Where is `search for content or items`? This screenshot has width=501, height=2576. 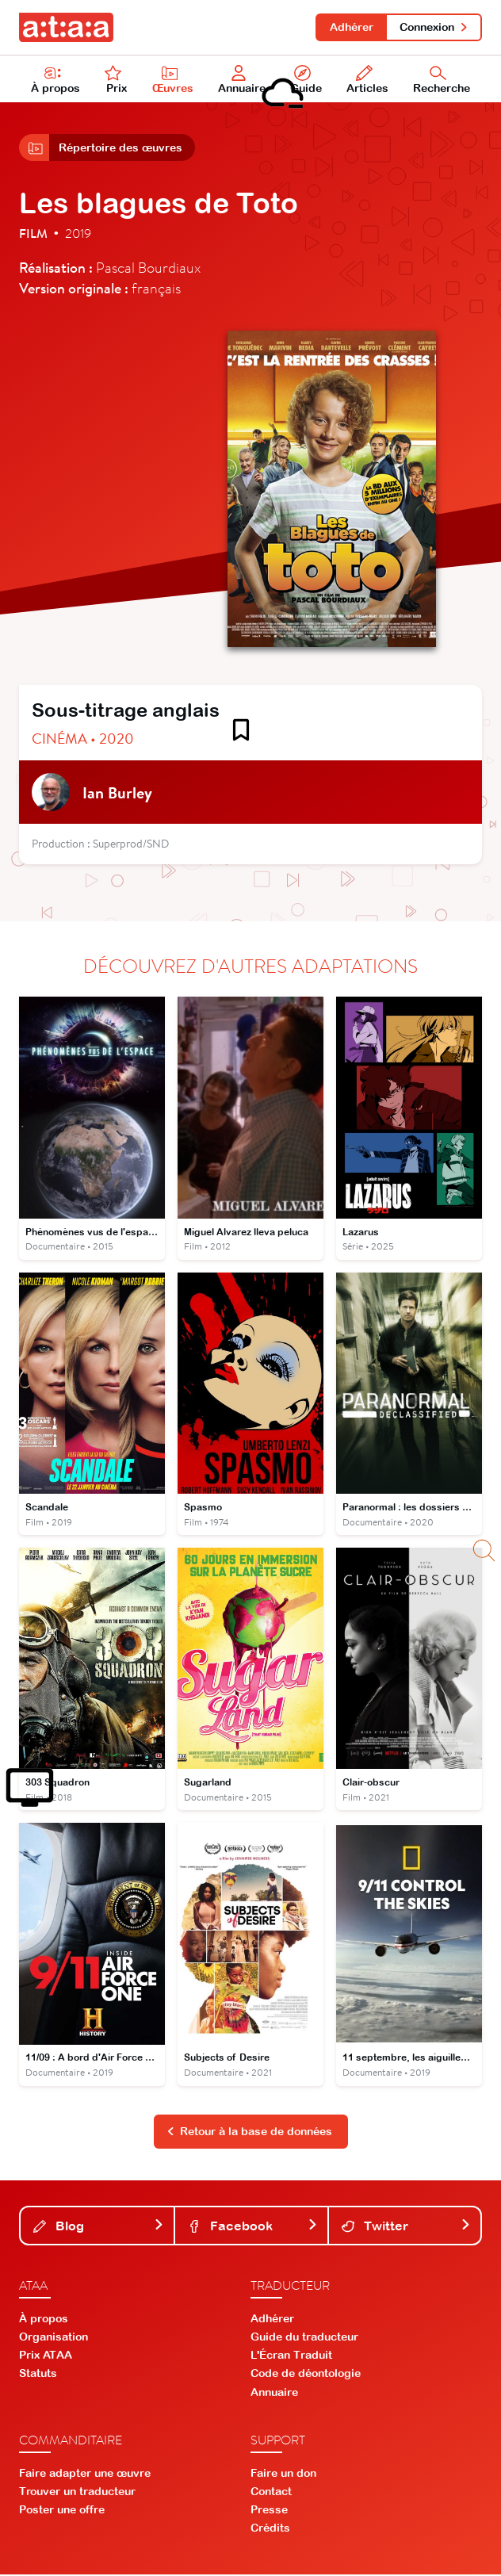
search for content or items is located at coordinates (484, 1550).